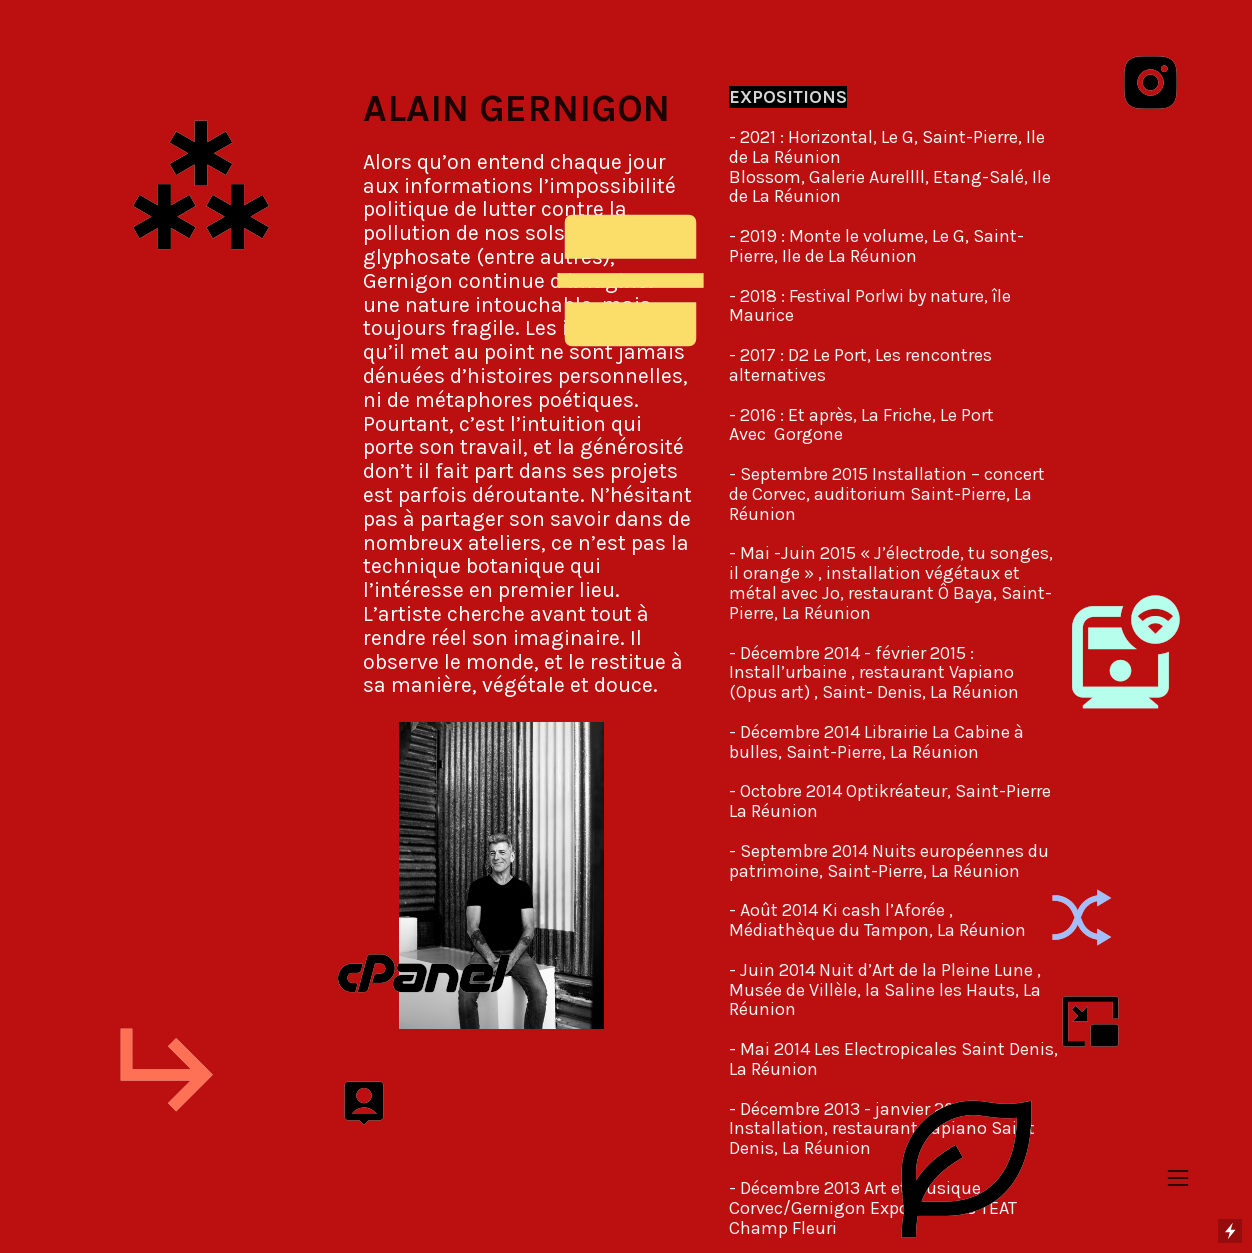 The height and width of the screenshot is (1253, 1252). What do you see at coordinates (201, 189) in the screenshot?
I see `connect to the fediverse network` at bounding box center [201, 189].